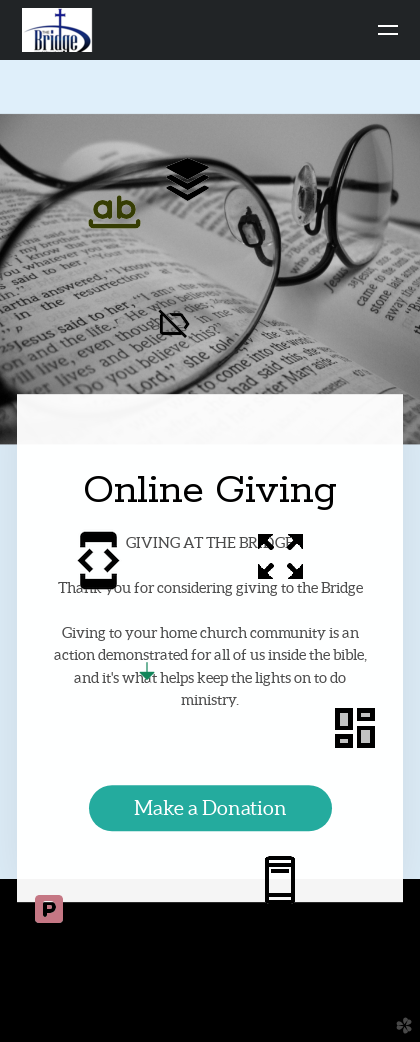  Describe the element at coordinates (98, 560) in the screenshot. I see `enable developer mode on device` at that location.